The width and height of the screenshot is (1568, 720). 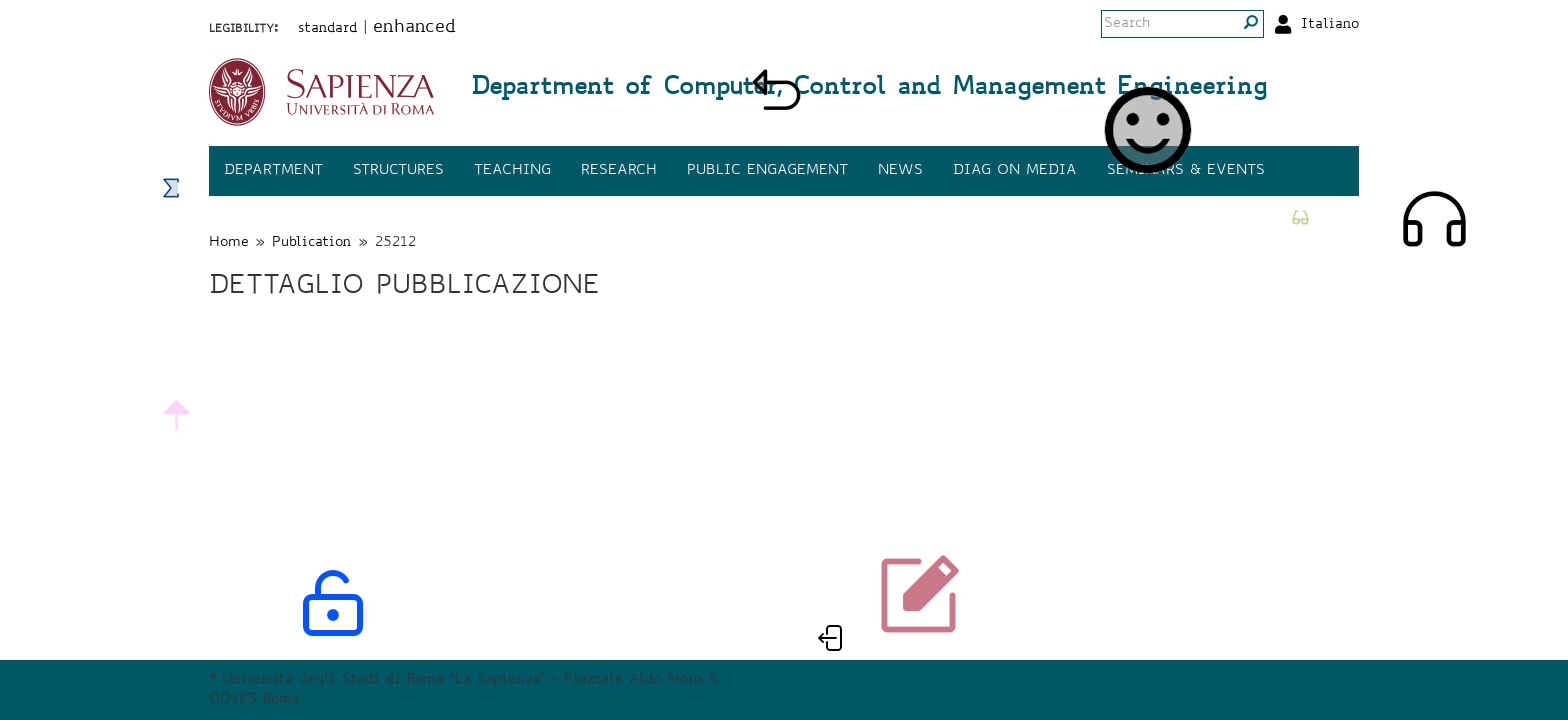 I want to click on undo previous action, so click(x=776, y=91).